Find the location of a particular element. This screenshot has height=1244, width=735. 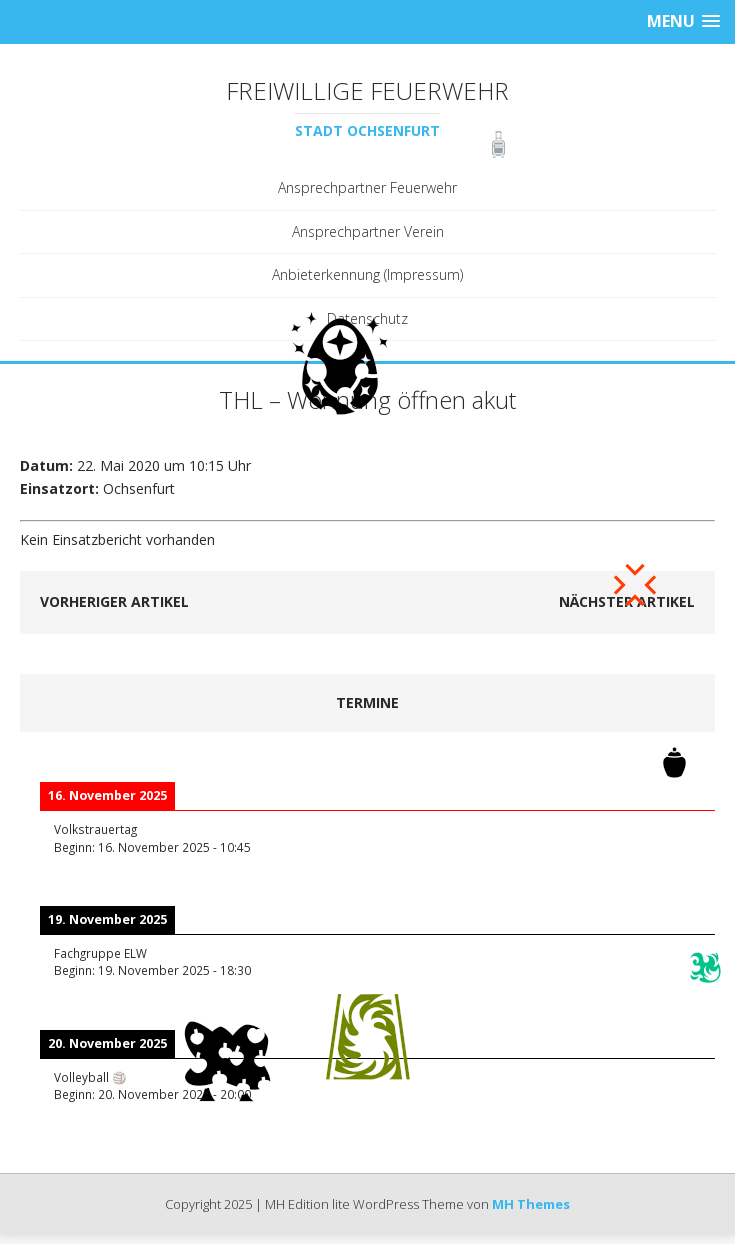

collect or harvest berries is located at coordinates (227, 1058).